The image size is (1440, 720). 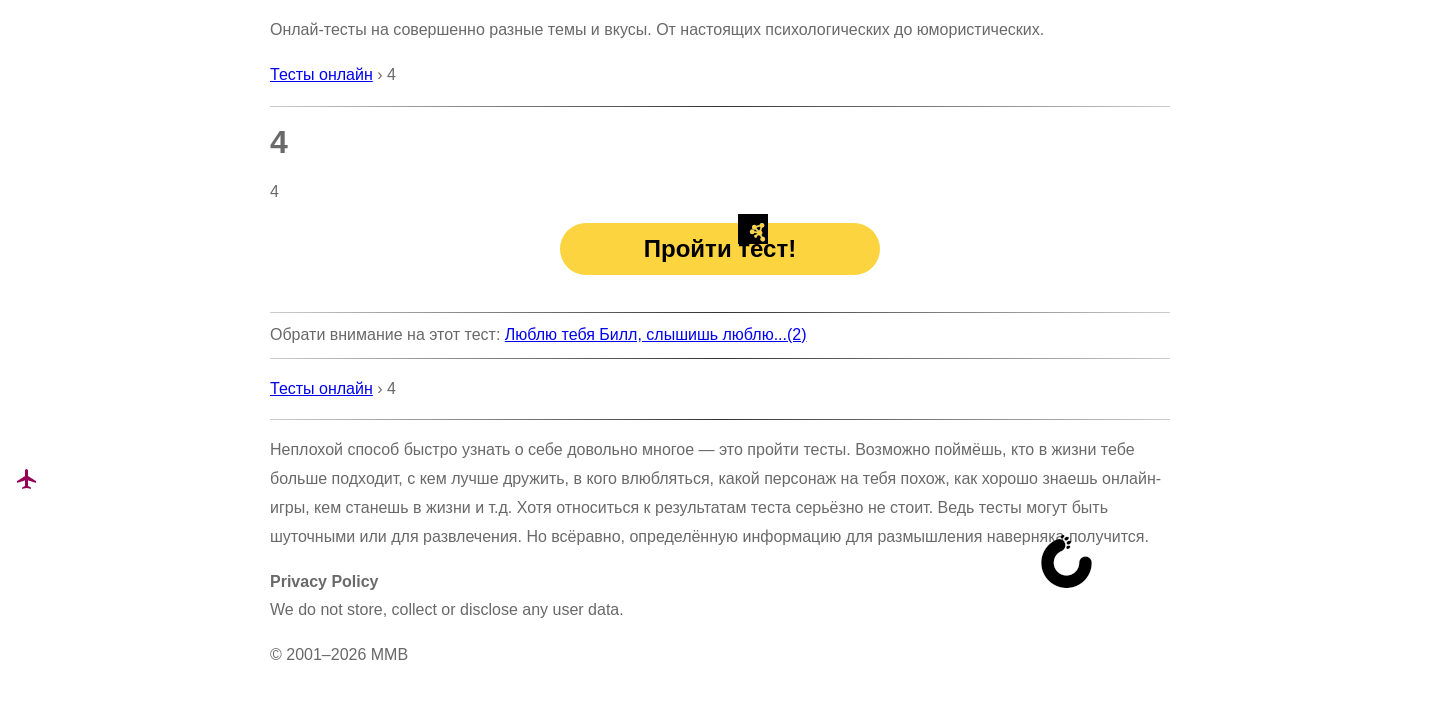 What do you see at coordinates (26, 479) in the screenshot?
I see `enable airplane mode` at bounding box center [26, 479].